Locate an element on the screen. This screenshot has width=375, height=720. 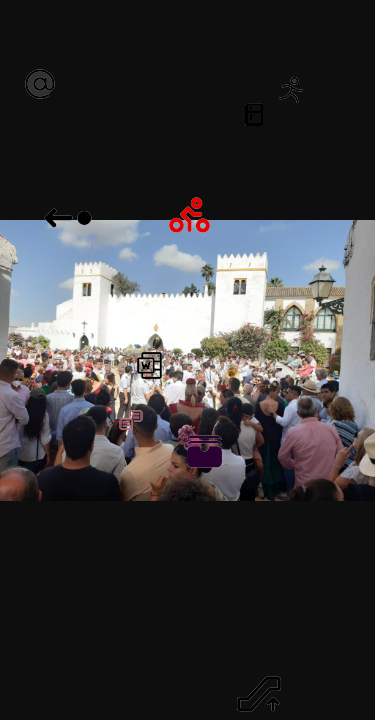
access your digital wallet is located at coordinates (204, 451).